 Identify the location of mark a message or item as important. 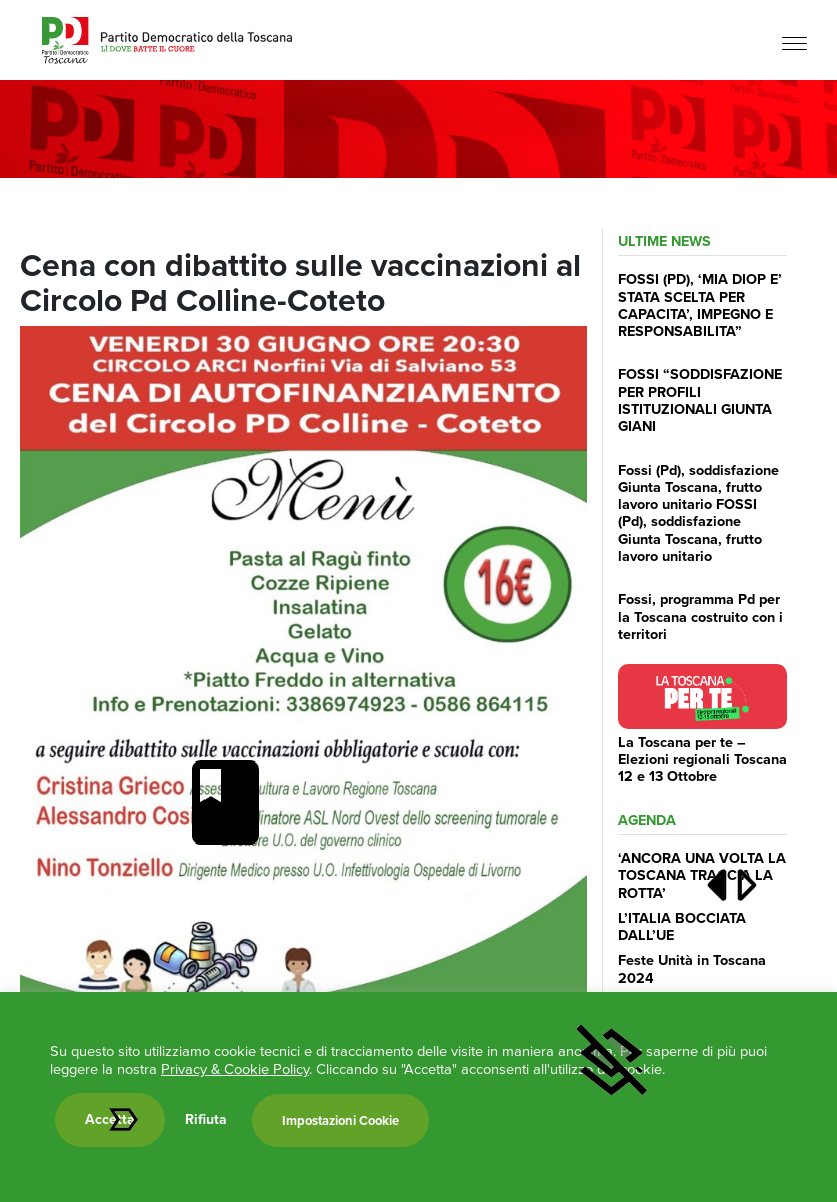
(123, 1119).